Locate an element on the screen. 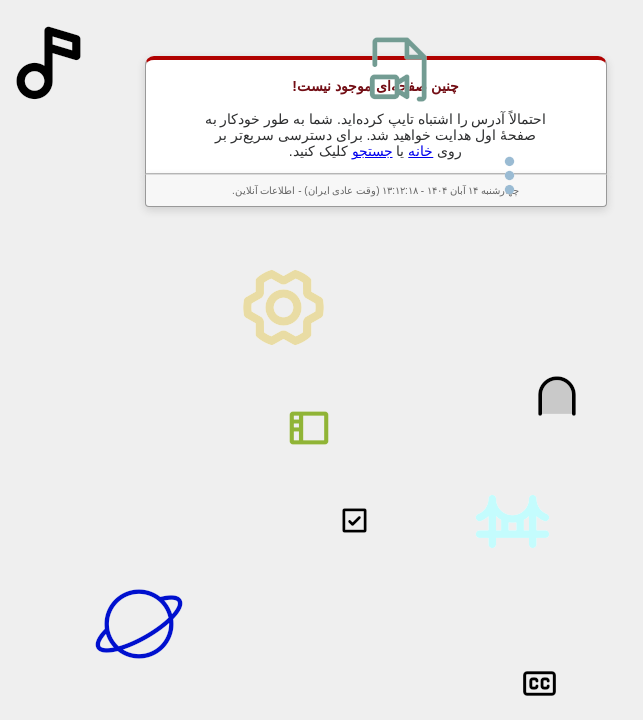 This screenshot has height=720, width=643. access music or audio player is located at coordinates (48, 61).